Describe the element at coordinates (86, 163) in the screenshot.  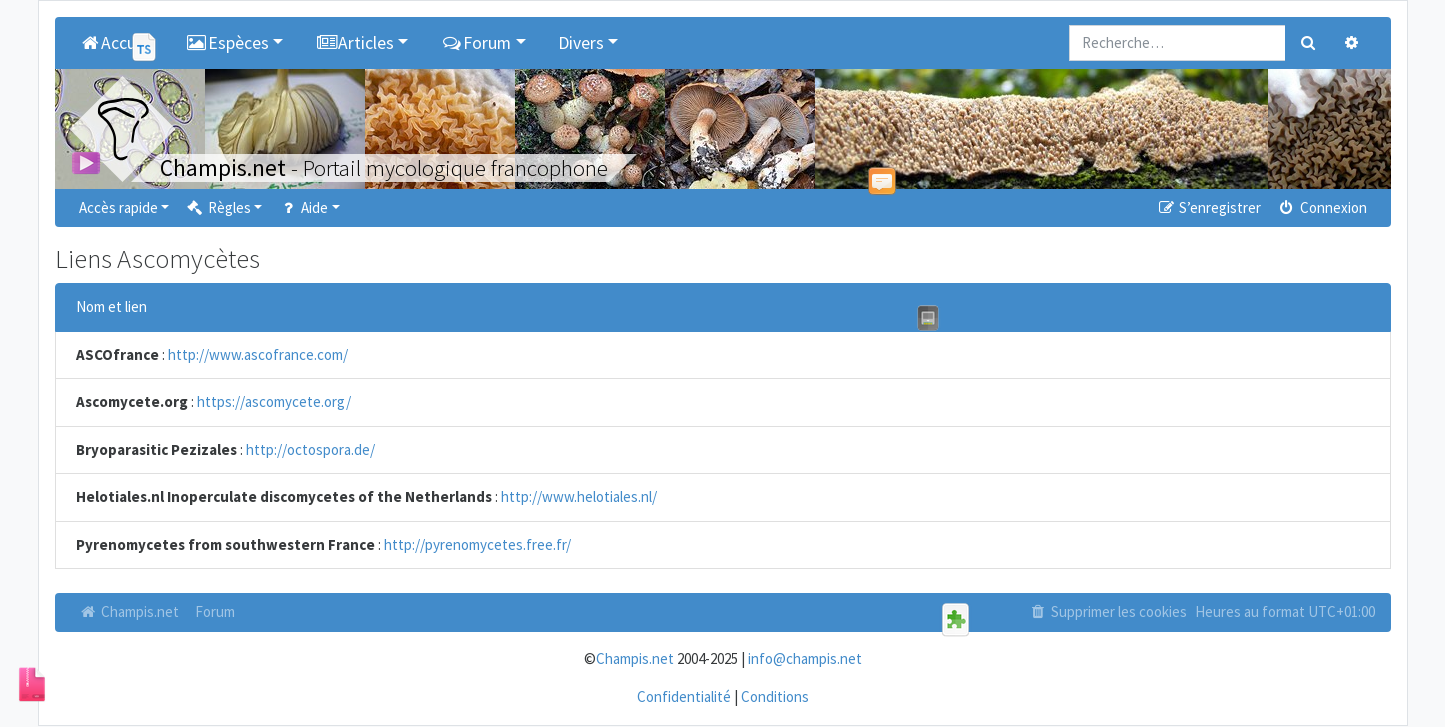
I see `open celluloid media player` at that location.